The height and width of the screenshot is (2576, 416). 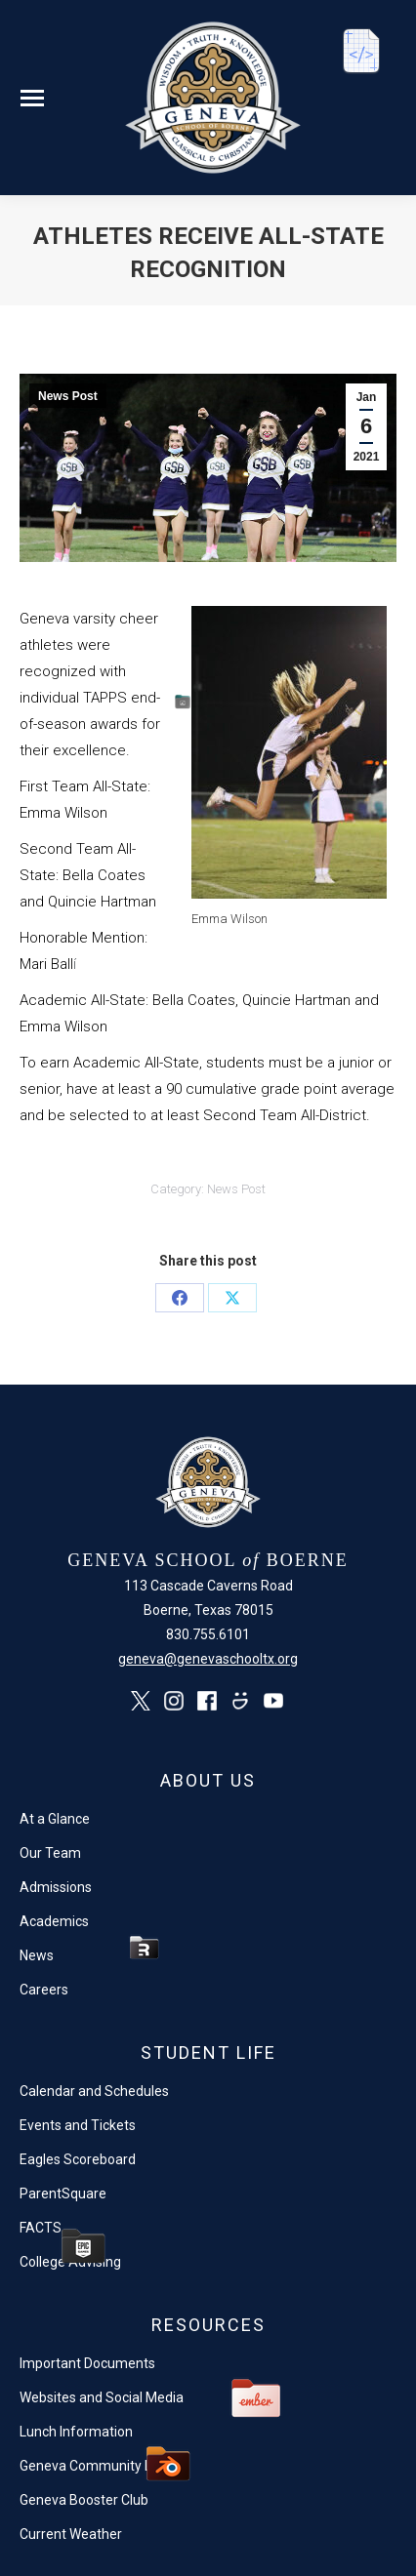 What do you see at coordinates (144, 1948) in the screenshot?
I see `open remix project folder` at bounding box center [144, 1948].